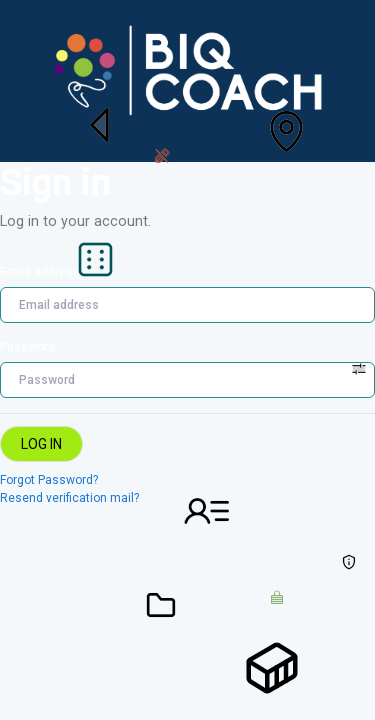  What do you see at coordinates (349, 562) in the screenshot?
I see `view privacy policy or security information` at bounding box center [349, 562].